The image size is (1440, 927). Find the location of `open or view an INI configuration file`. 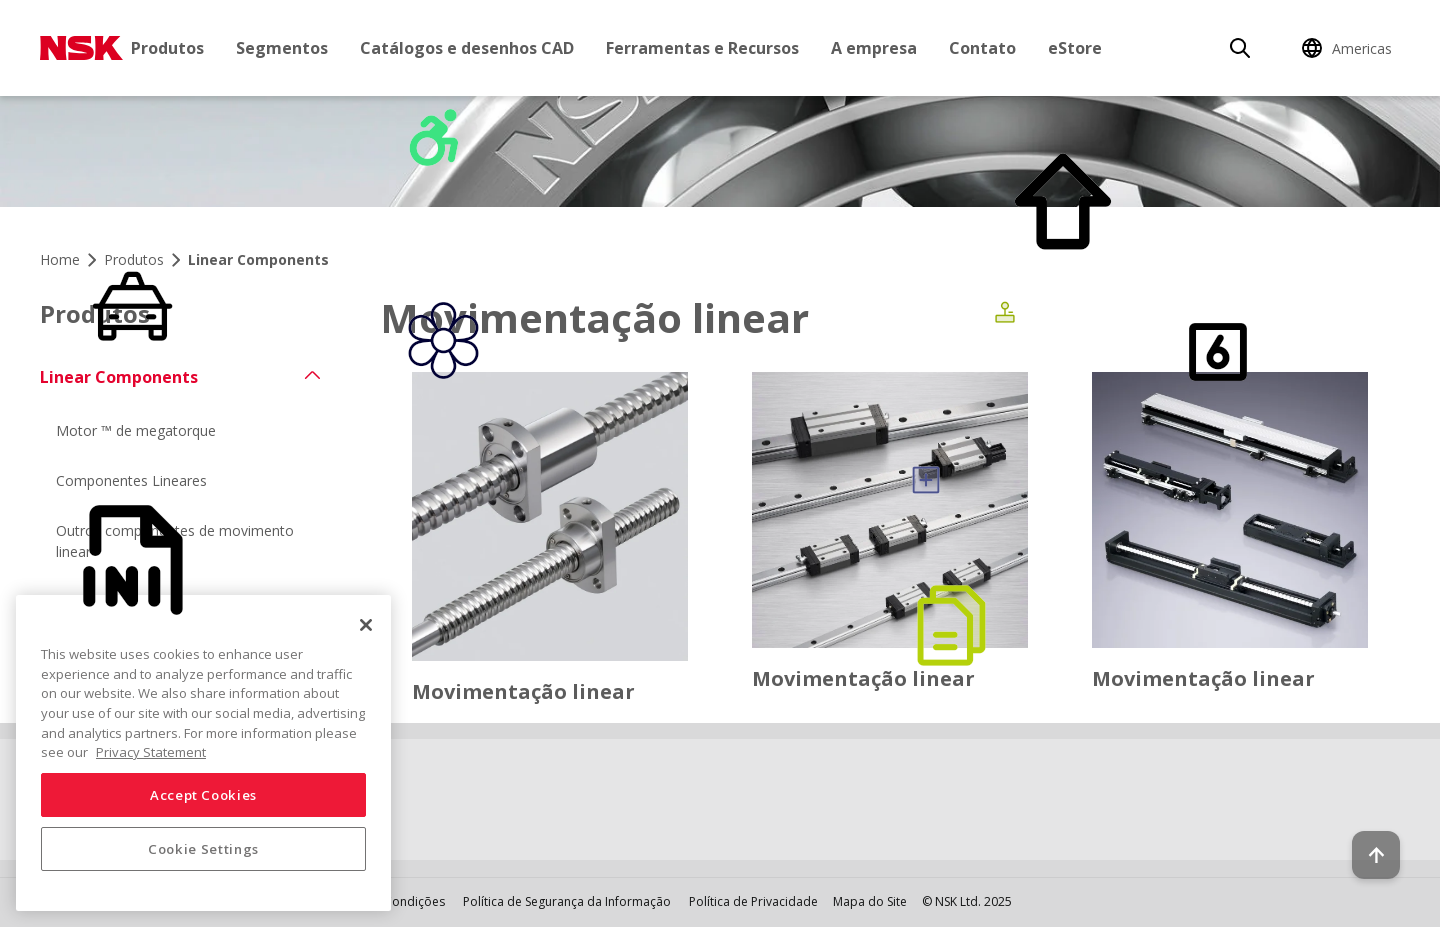

open or view an INI configuration file is located at coordinates (136, 560).